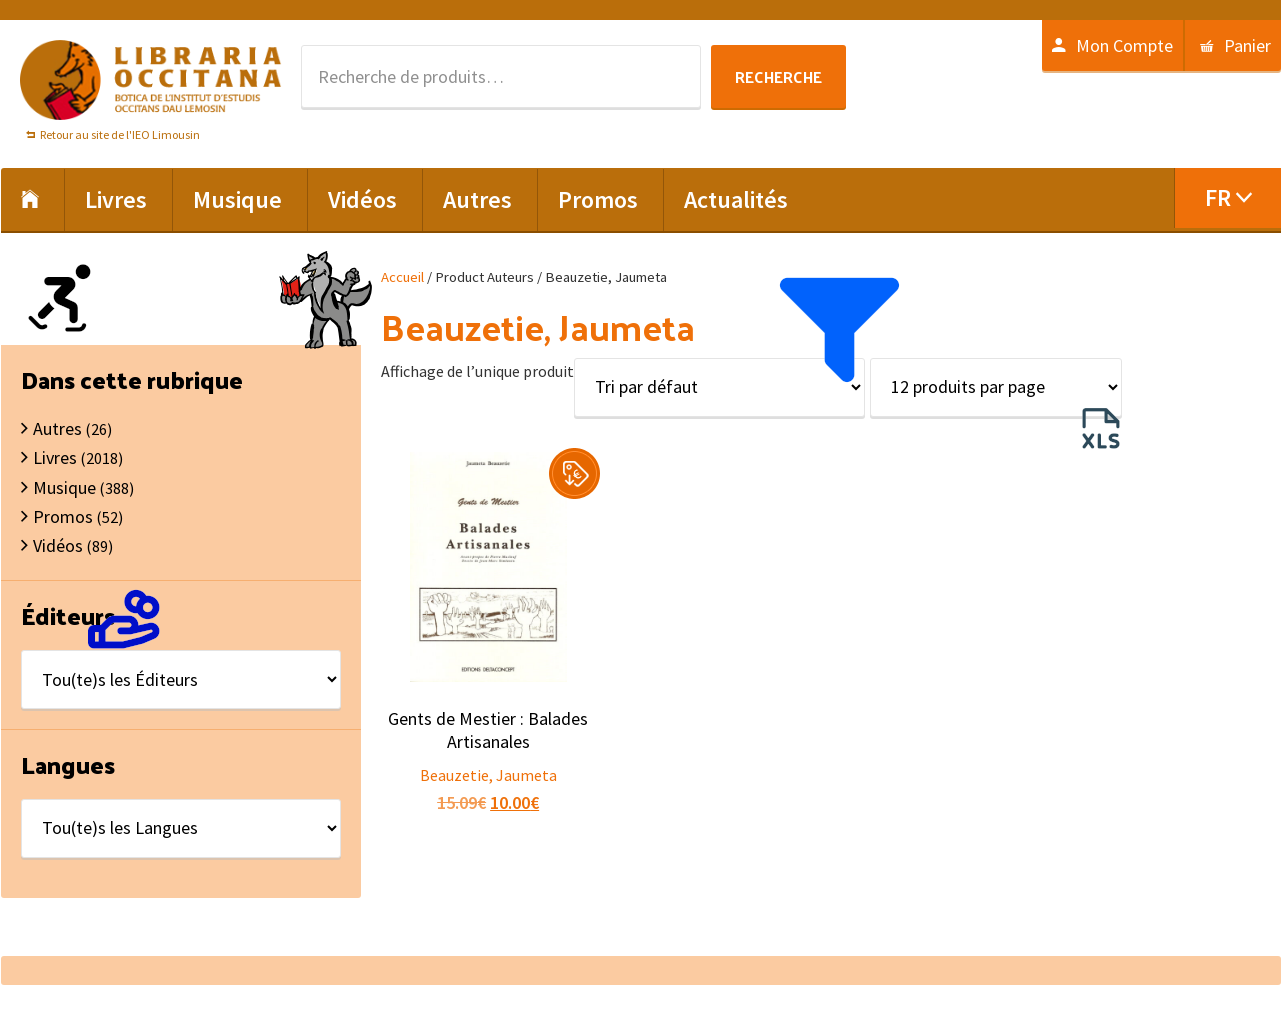  I want to click on filter or sort content, so click(839, 322).